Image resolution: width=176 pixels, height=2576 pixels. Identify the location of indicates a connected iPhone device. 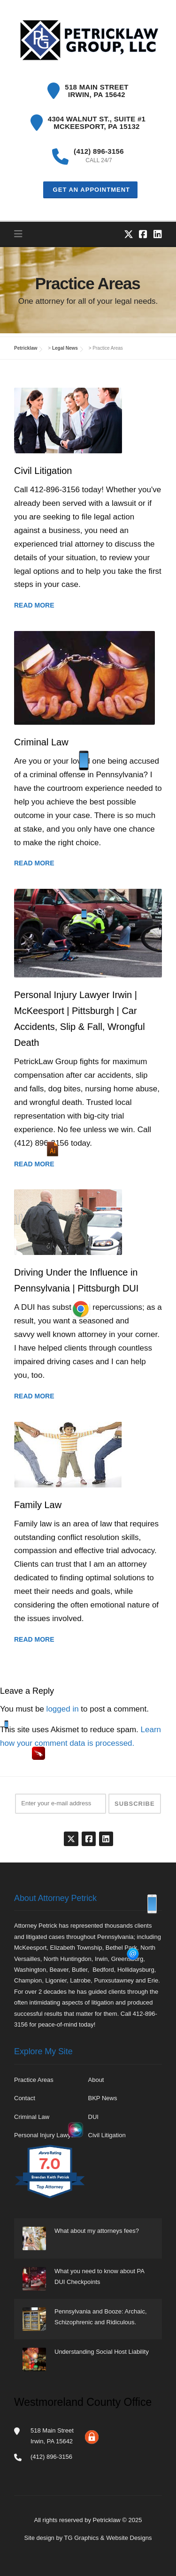
(84, 760).